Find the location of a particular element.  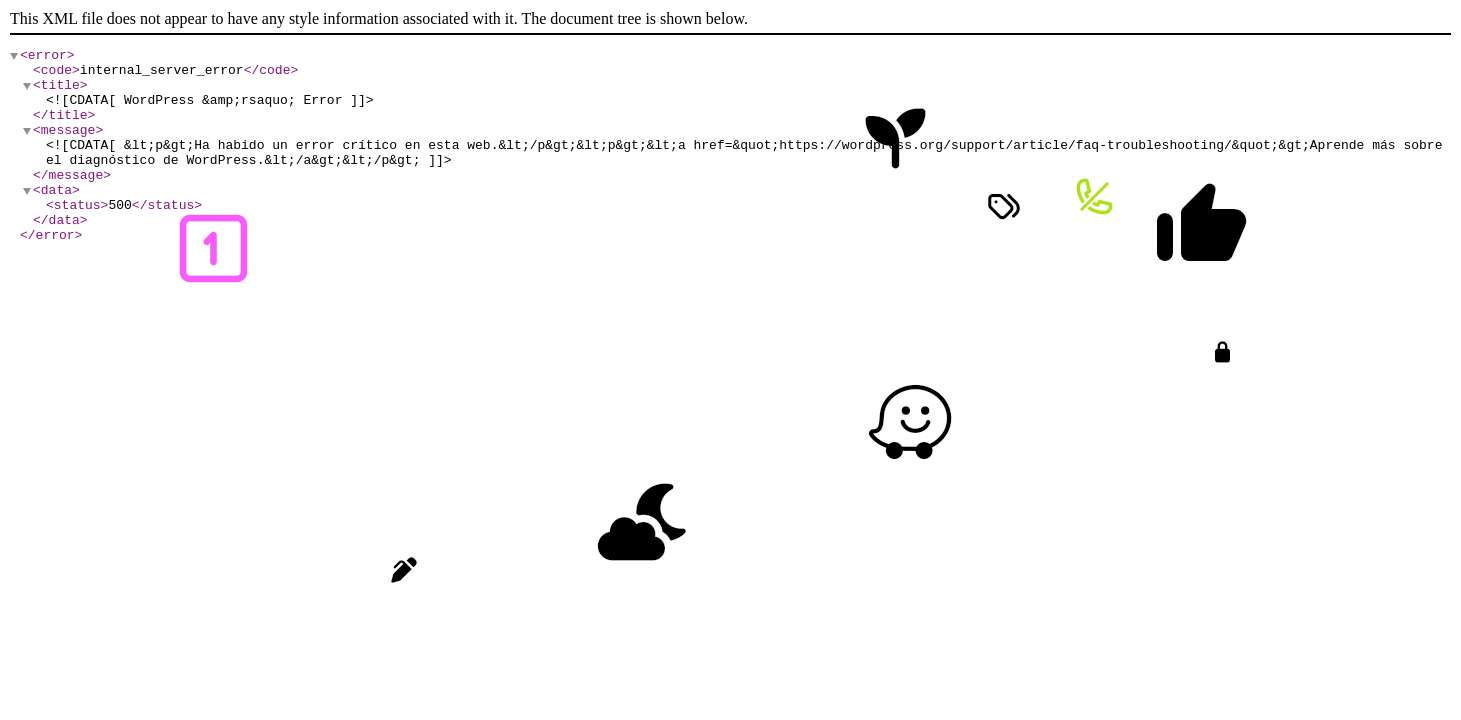

open Waze navigation app is located at coordinates (910, 422).